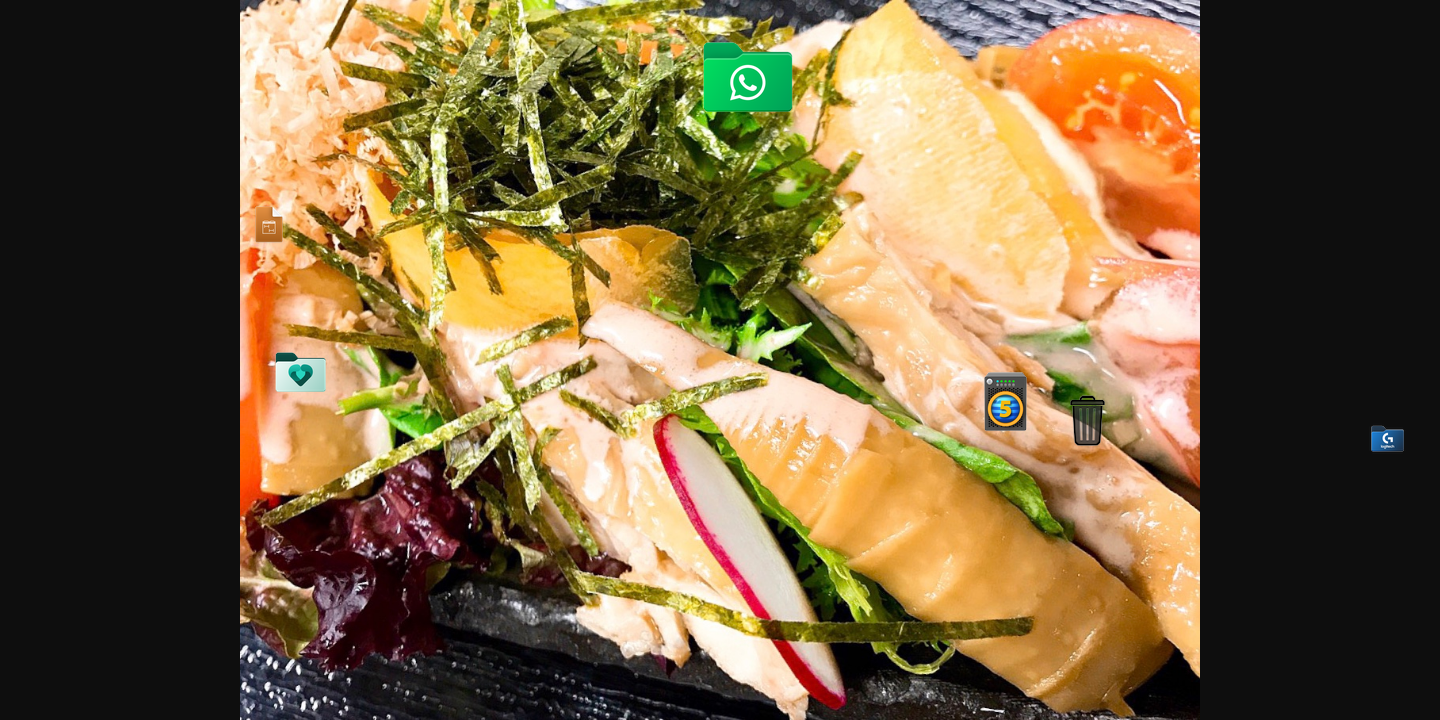 This screenshot has height=720, width=1440. Describe the element at coordinates (1005, 401) in the screenshot. I see `access RAID 5 storage configuration` at that location.